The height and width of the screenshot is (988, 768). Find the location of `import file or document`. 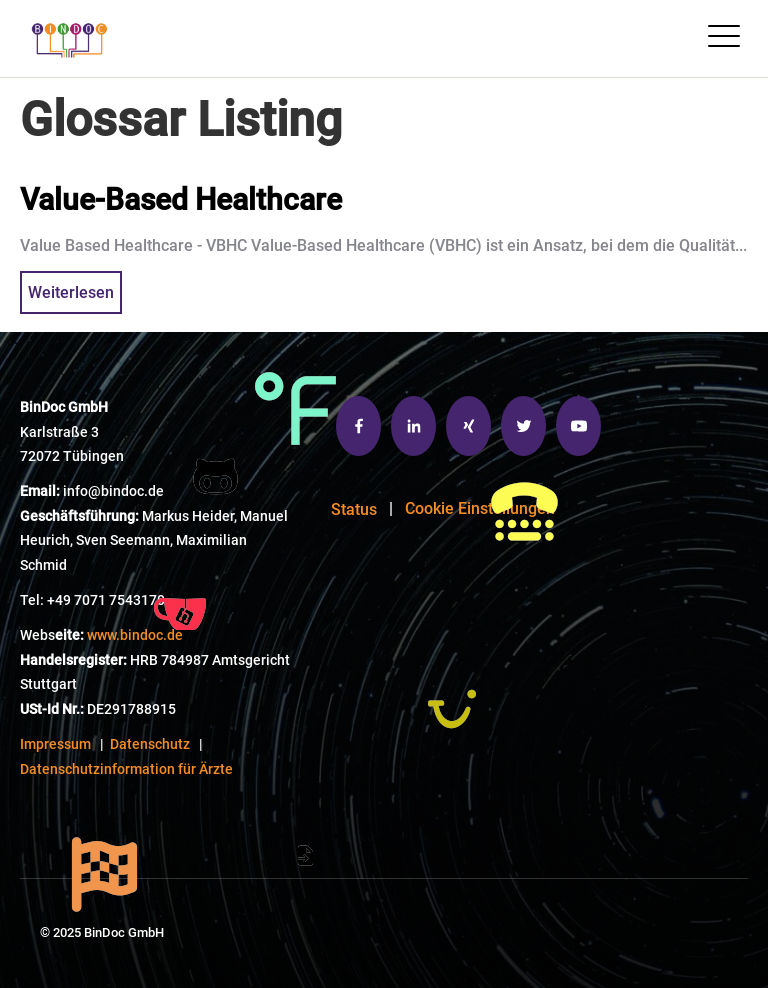

import file or document is located at coordinates (305, 855).